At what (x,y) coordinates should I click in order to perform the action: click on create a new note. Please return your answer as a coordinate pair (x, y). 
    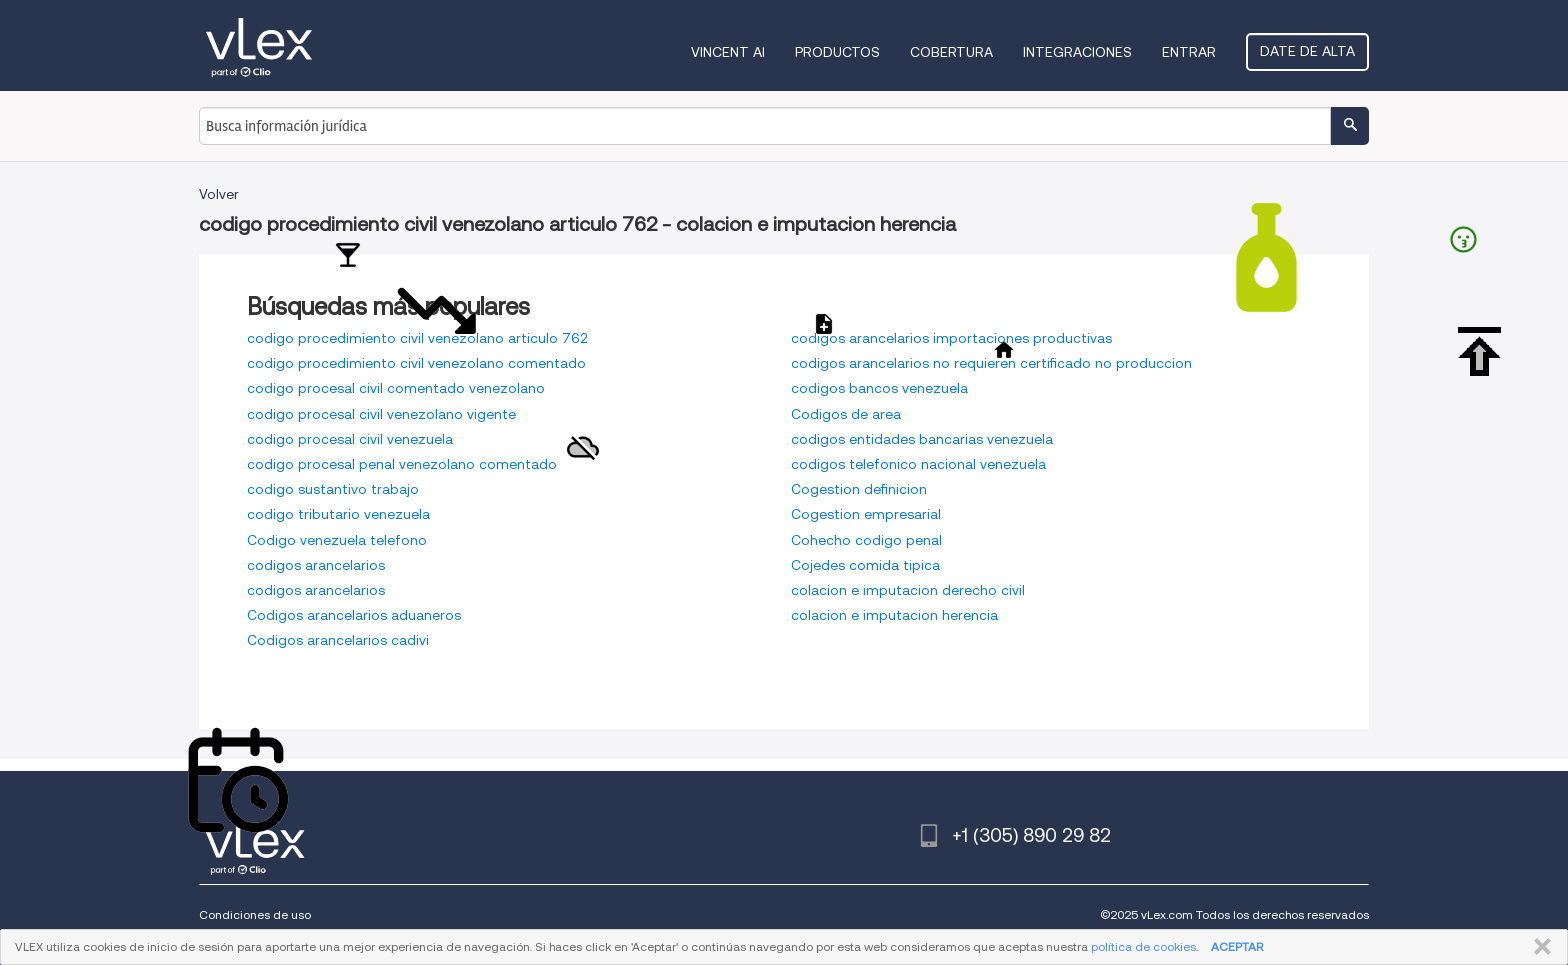
    Looking at the image, I should click on (824, 324).